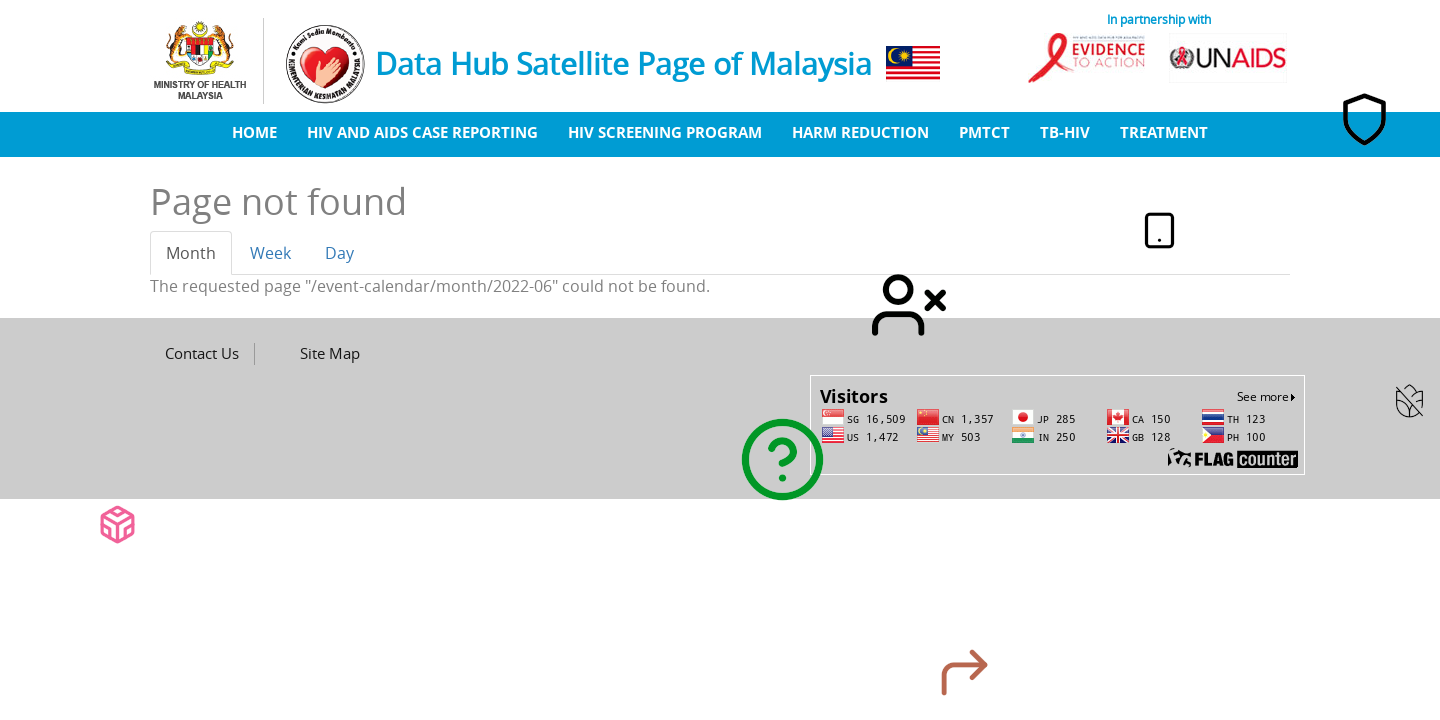 The width and height of the screenshot is (1440, 720). What do you see at coordinates (1159, 230) in the screenshot?
I see `switch to tablet view or layout` at bounding box center [1159, 230].